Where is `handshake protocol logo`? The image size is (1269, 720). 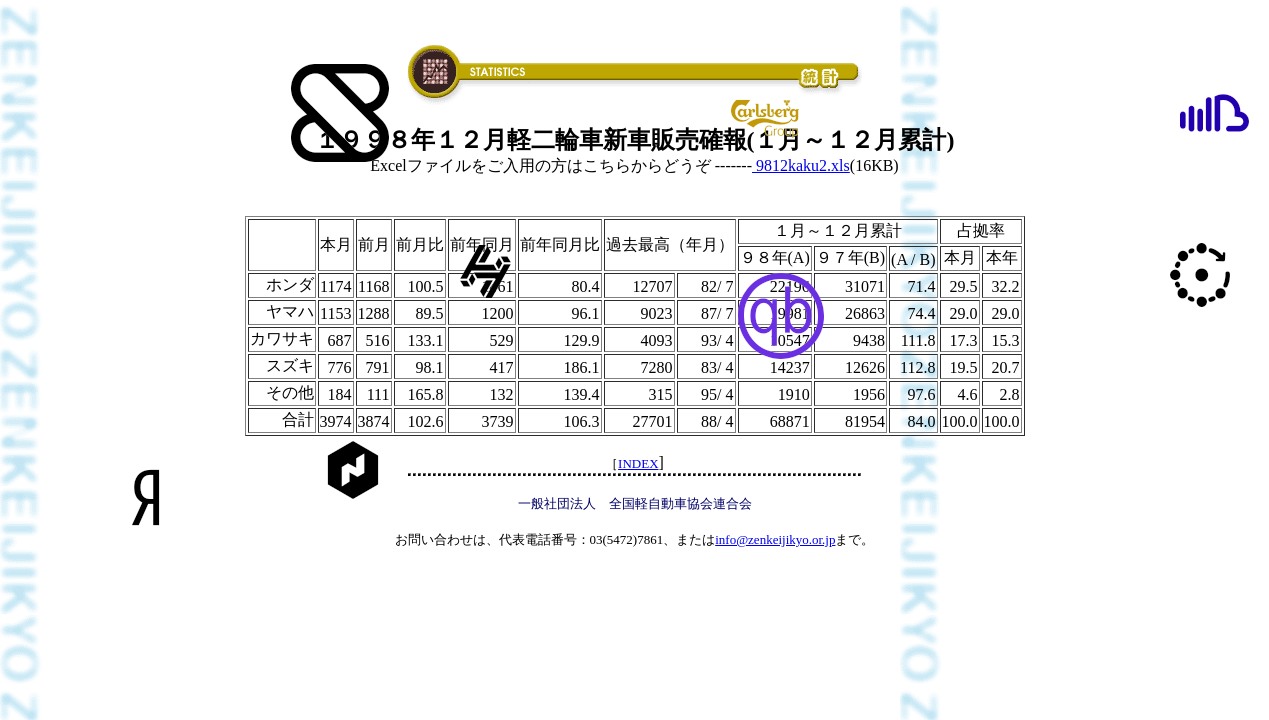
handshake protocol logo is located at coordinates (485, 271).